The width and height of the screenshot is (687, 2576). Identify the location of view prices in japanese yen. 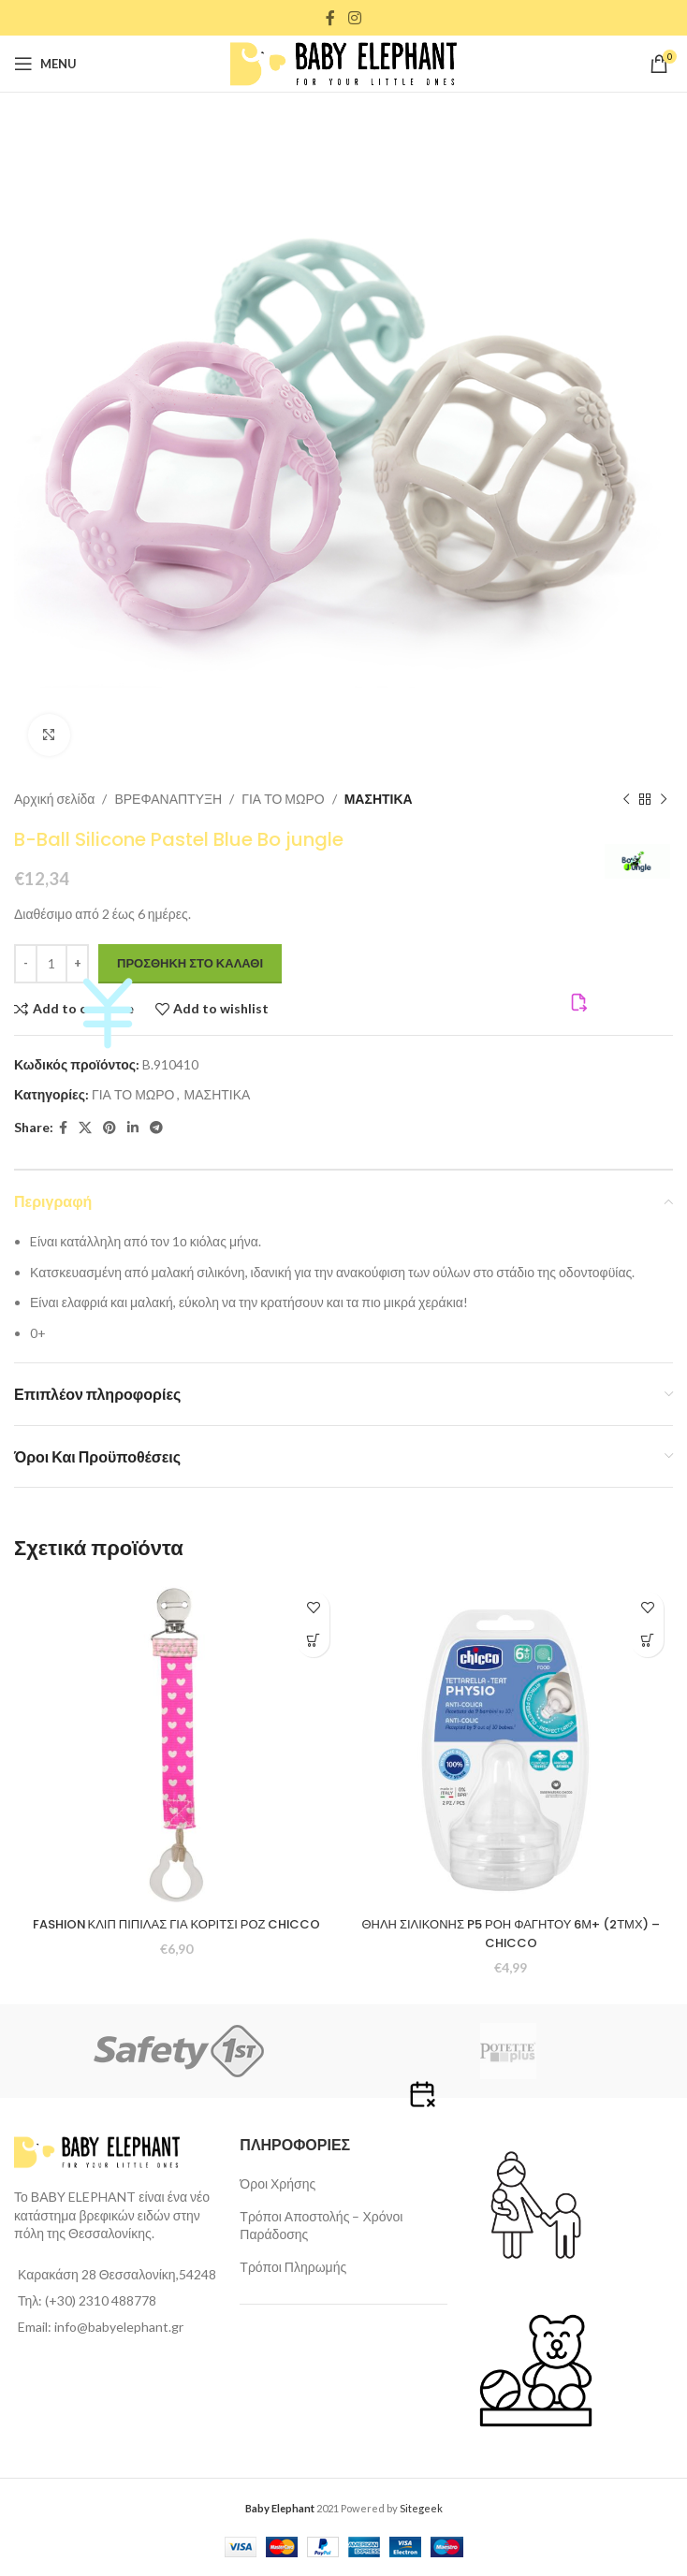
(108, 1013).